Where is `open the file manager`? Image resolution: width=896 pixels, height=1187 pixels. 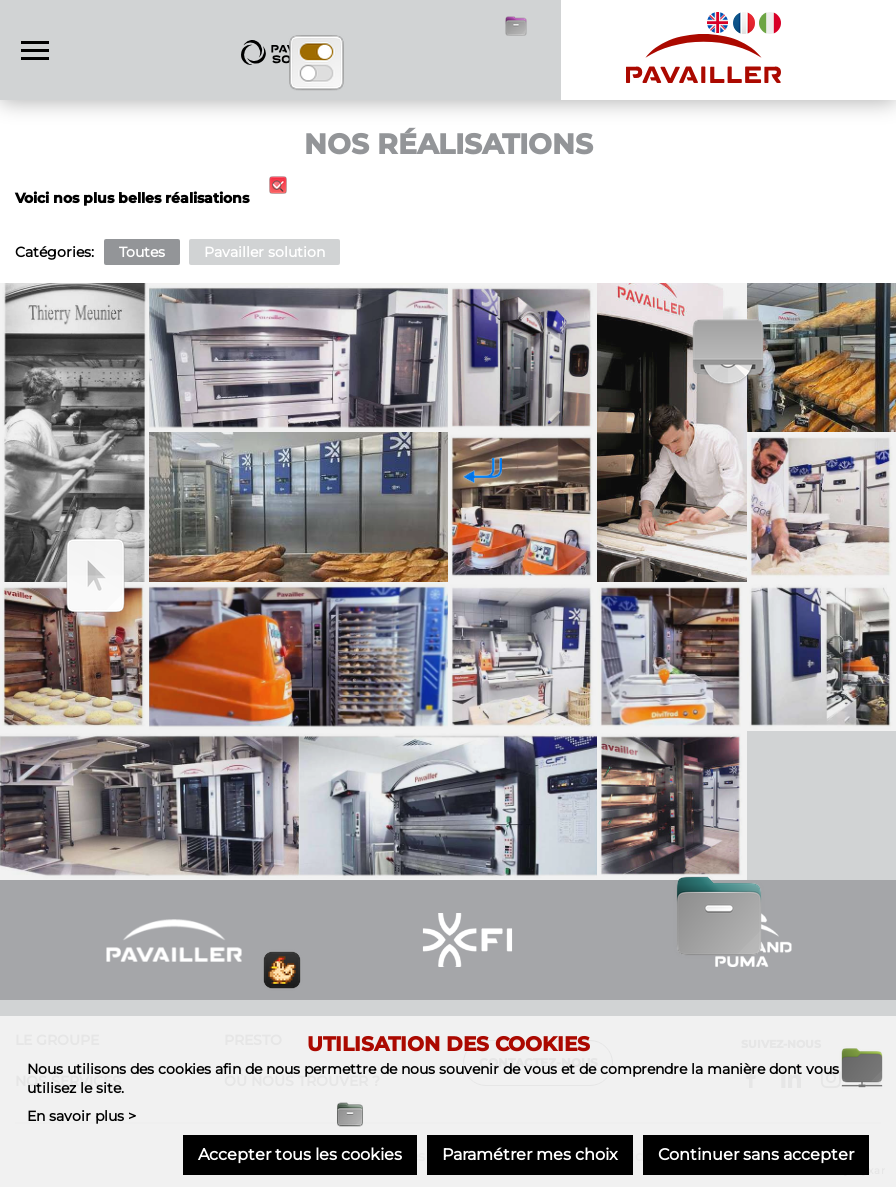
open the file manager is located at coordinates (350, 1114).